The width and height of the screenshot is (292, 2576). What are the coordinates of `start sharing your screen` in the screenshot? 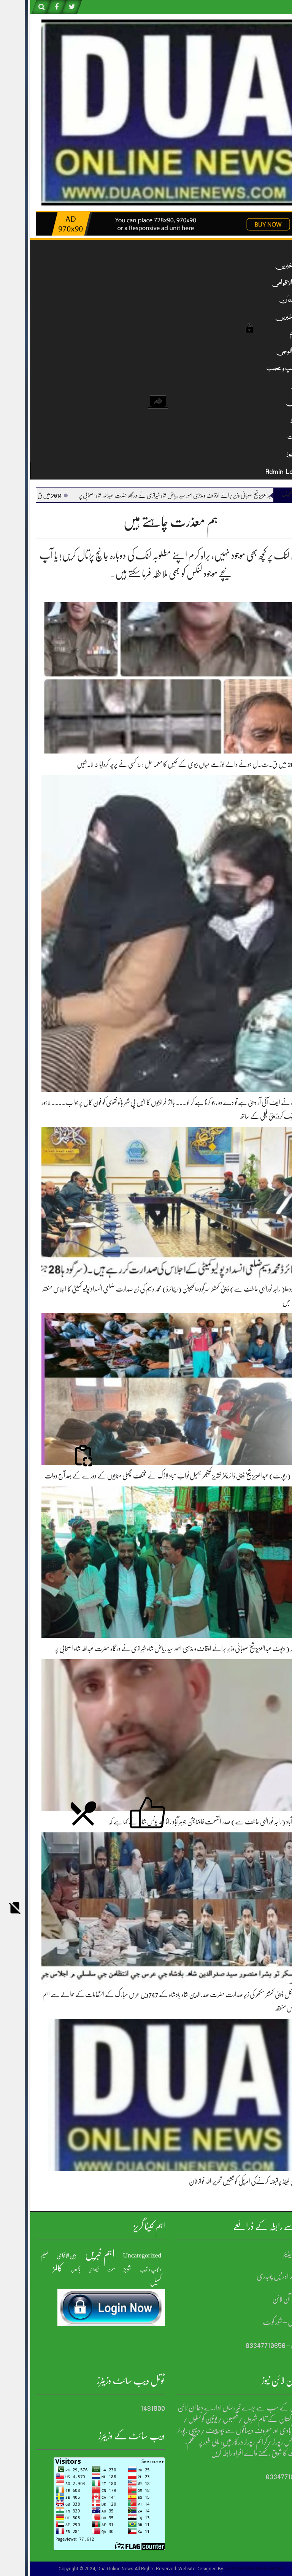 It's located at (158, 402).